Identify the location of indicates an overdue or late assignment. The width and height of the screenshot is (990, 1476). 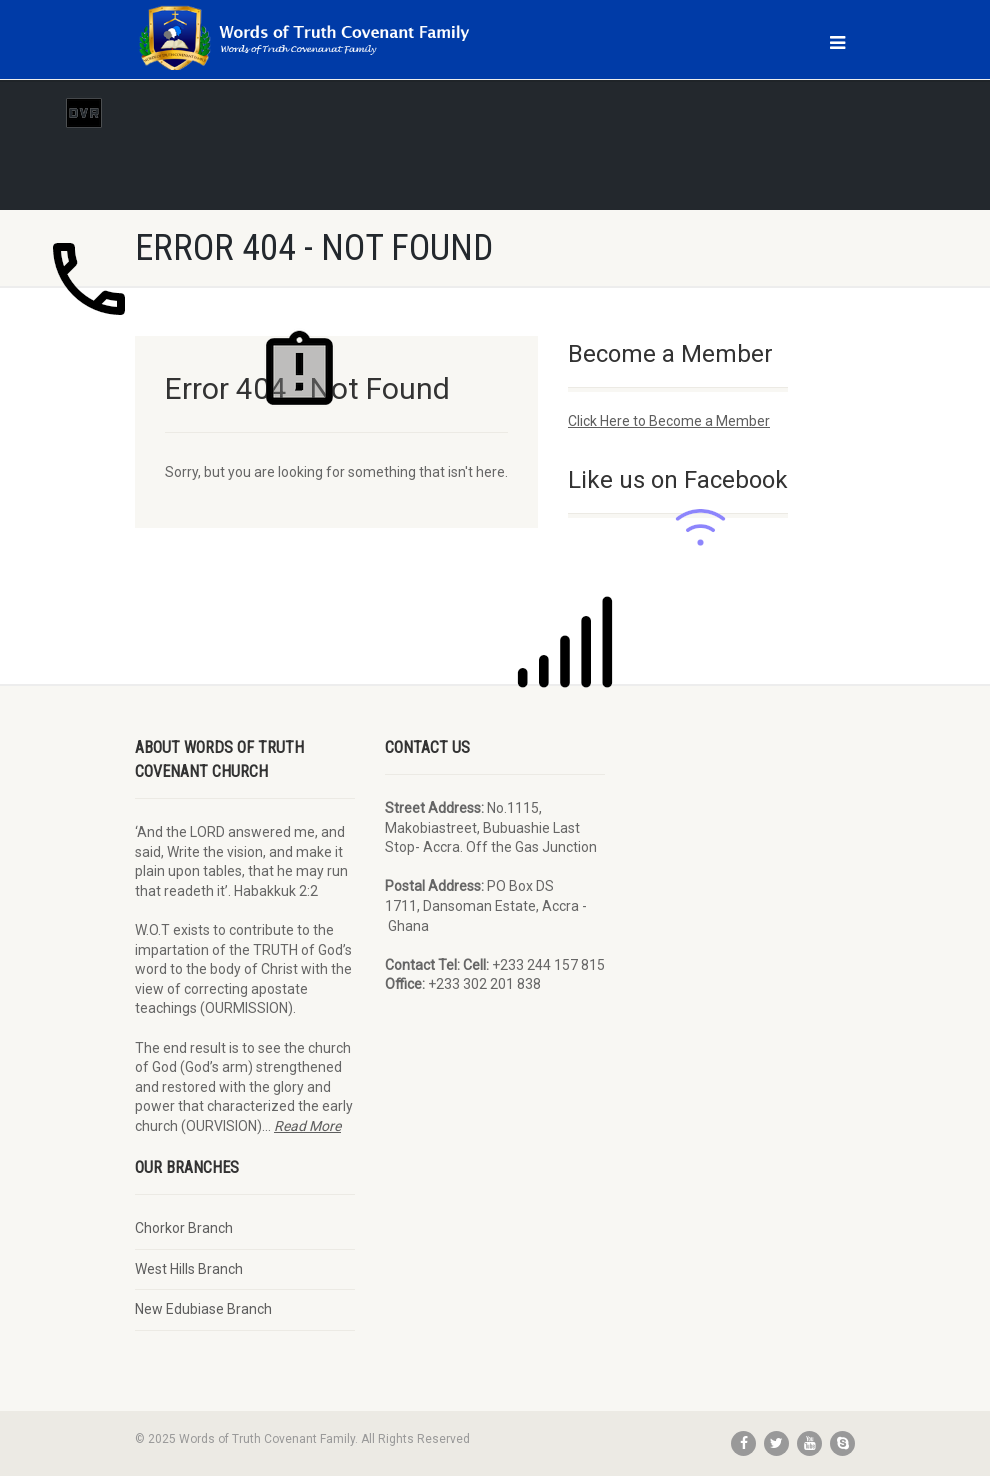
(299, 371).